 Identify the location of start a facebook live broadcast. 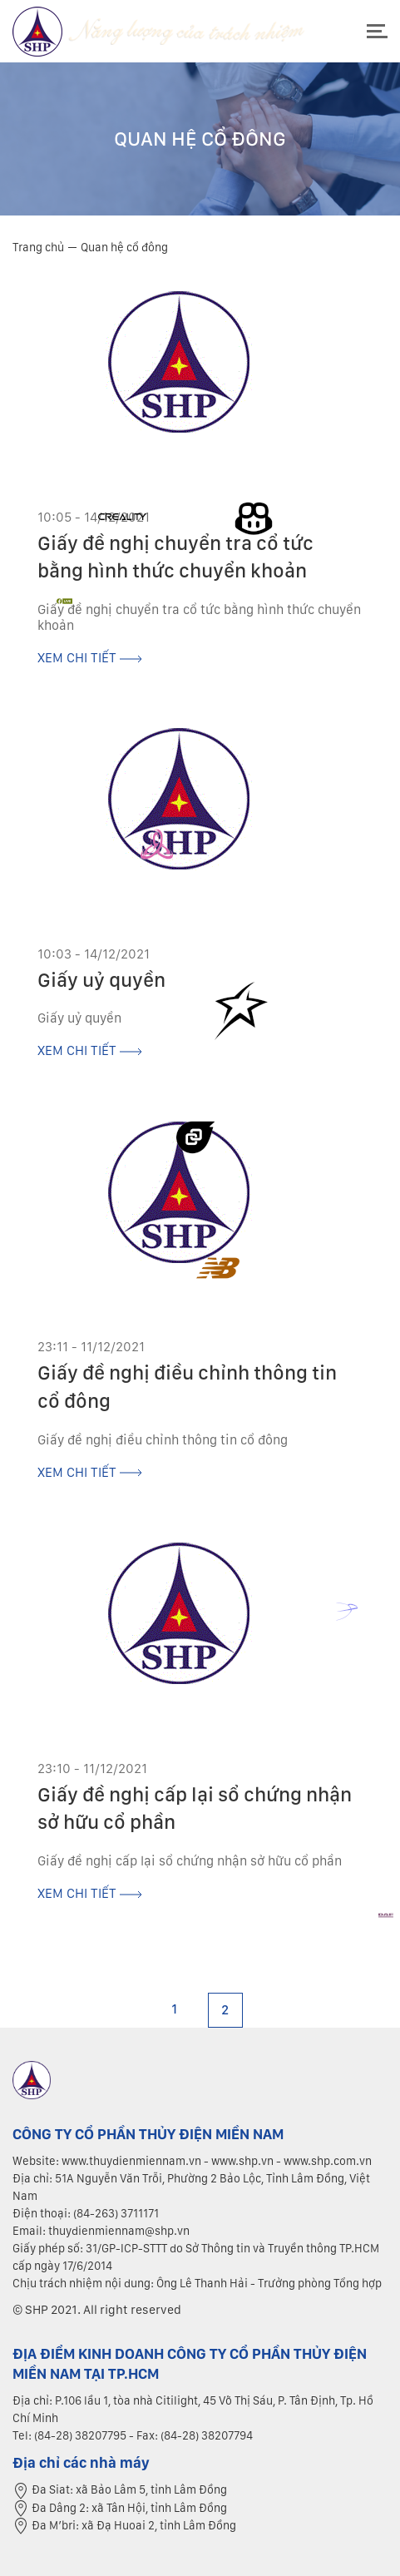
(64, 601).